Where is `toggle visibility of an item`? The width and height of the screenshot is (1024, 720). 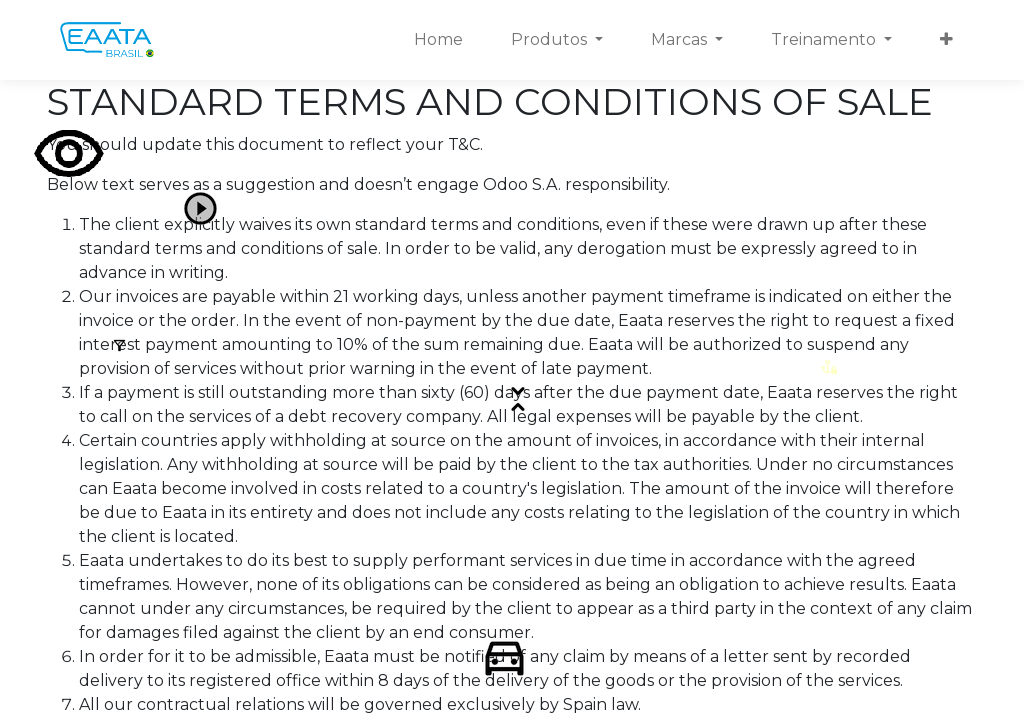 toggle visibility of an item is located at coordinates (69, 155).